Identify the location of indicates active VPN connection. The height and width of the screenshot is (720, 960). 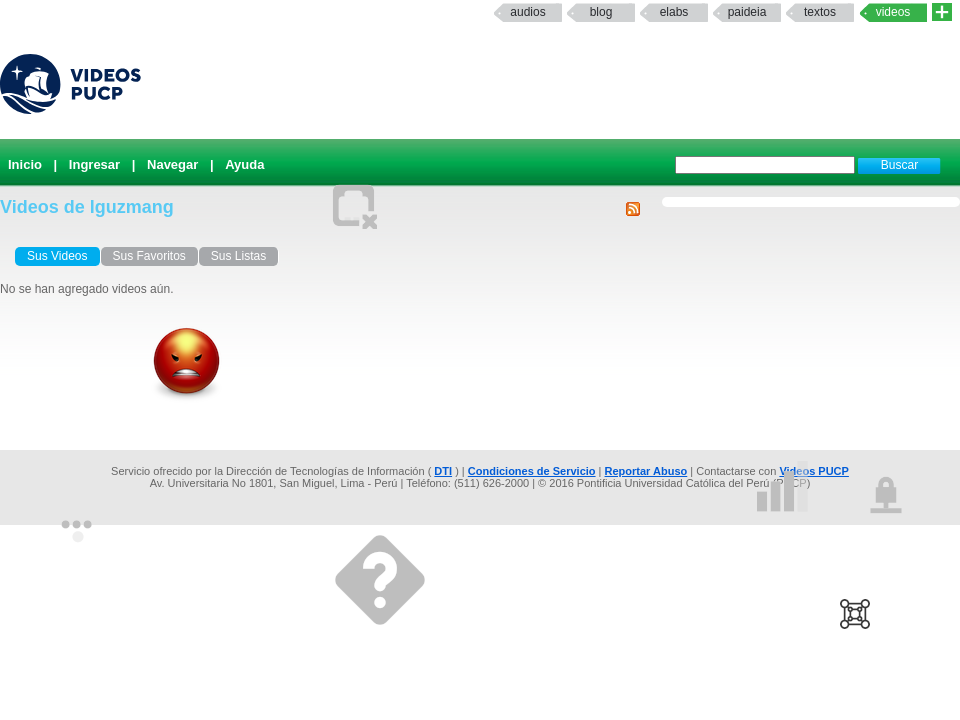
(886, 495).